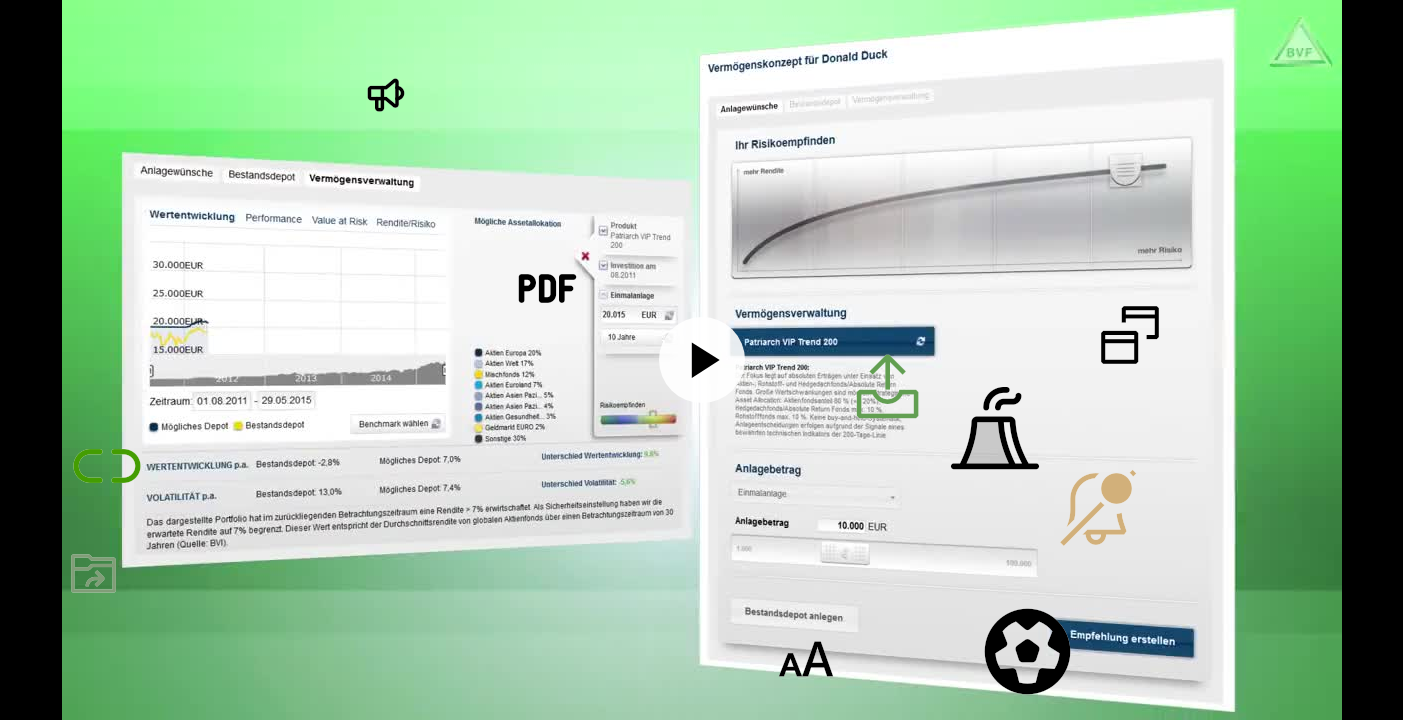 The image size is (1403, 720). Describe the element at coordinates (995, 434) in the screenshot. I see `indicates nuclear power or energy facility` at that location.